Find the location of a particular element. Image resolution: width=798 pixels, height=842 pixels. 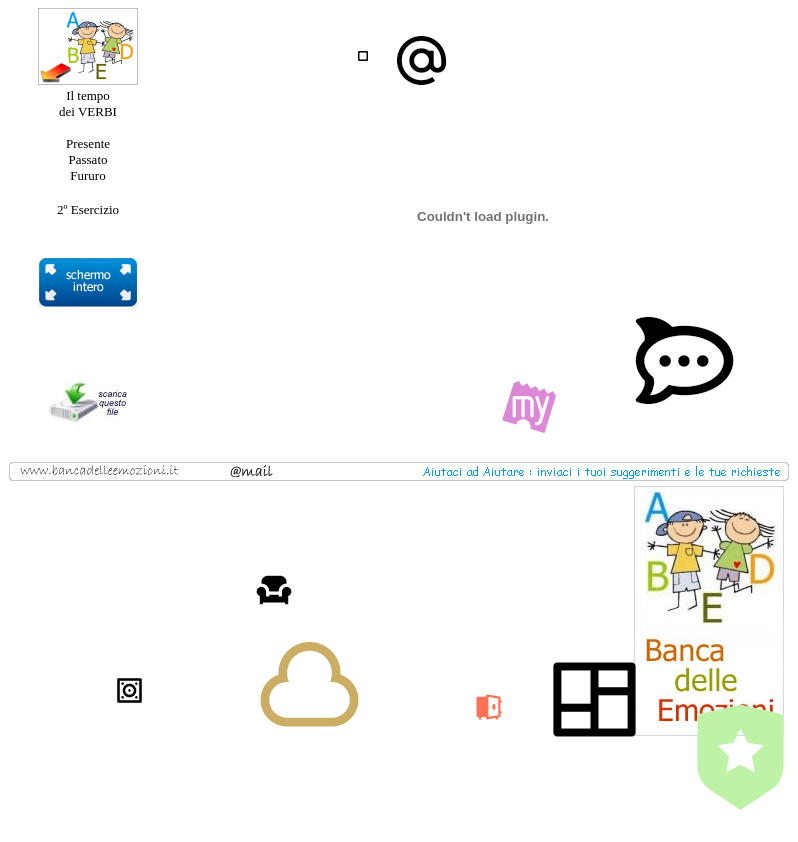

indicates cloudy weather conditions is located at coordinates (309, 686).